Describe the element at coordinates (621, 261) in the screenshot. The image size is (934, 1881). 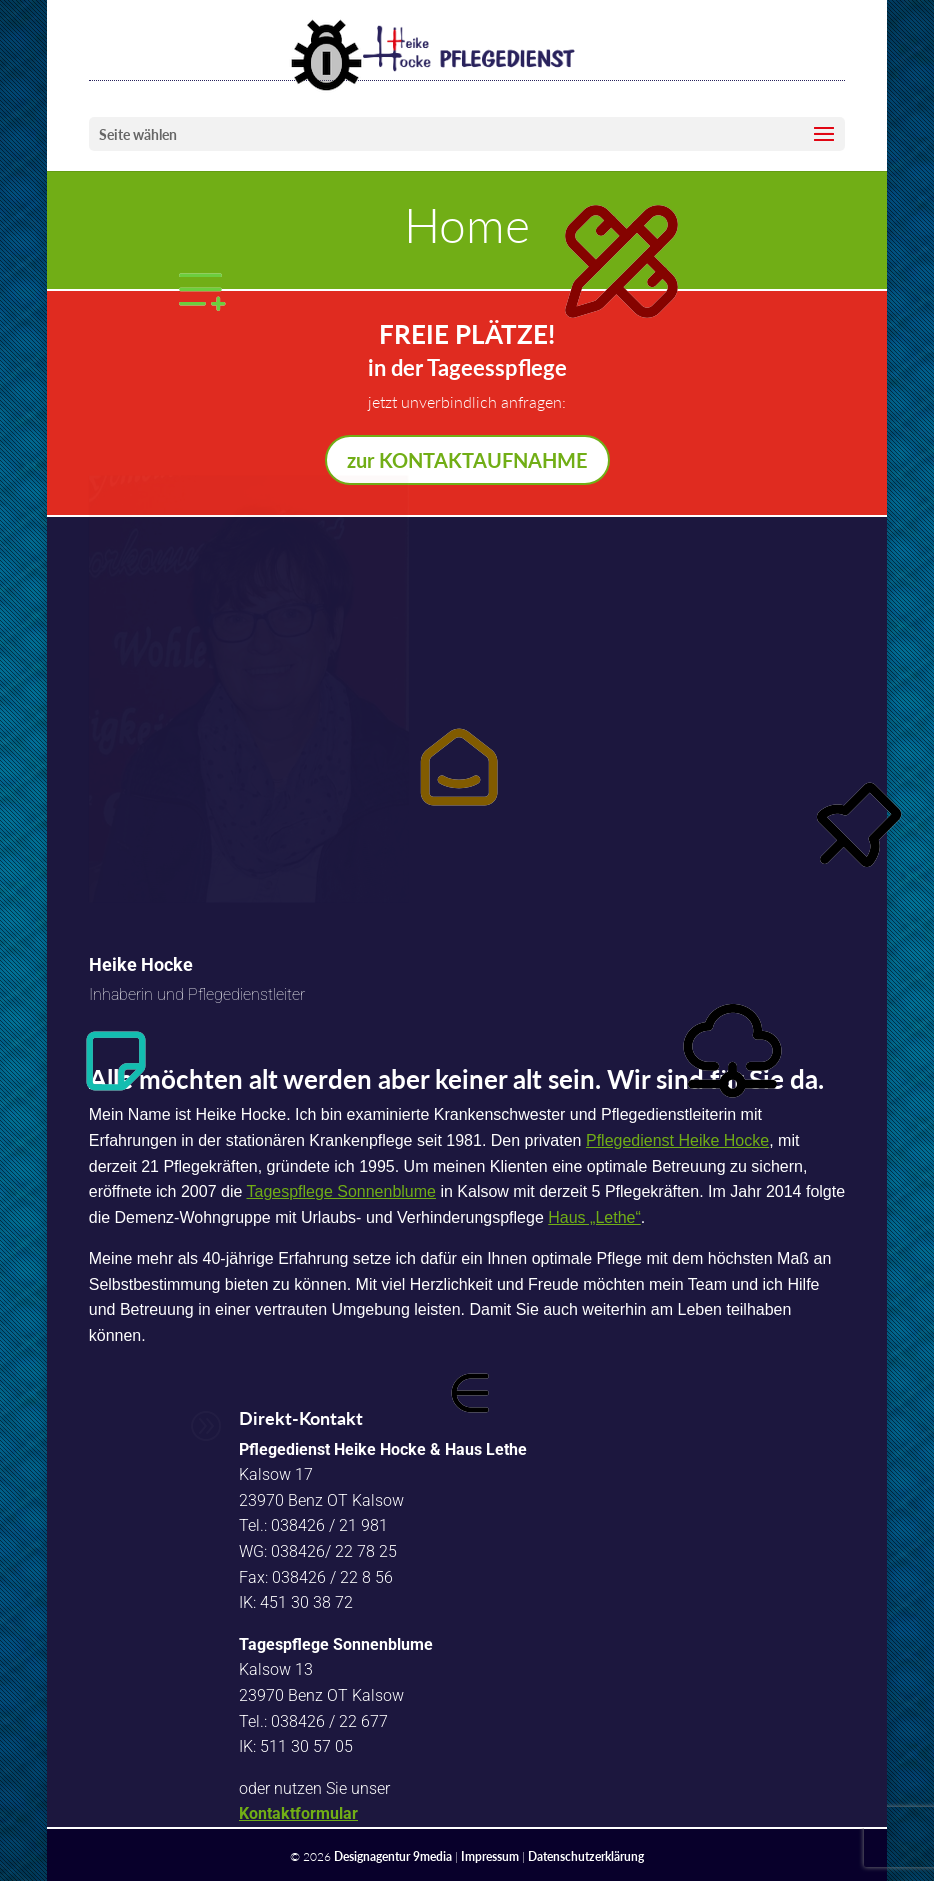
I see `access design or editing tools` at that location.